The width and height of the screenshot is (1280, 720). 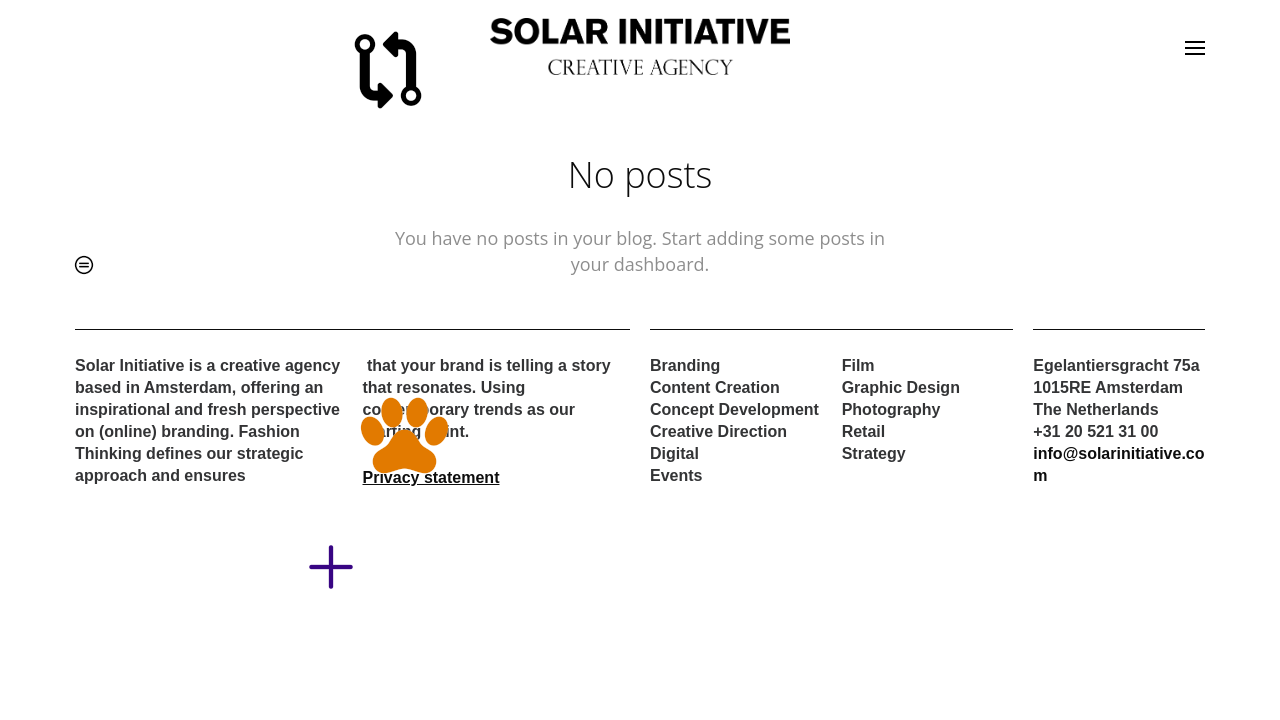 What do you see at coordinates (331, 567) in the screenshot?
I see `add a new item` at bounding box center [331, 567].